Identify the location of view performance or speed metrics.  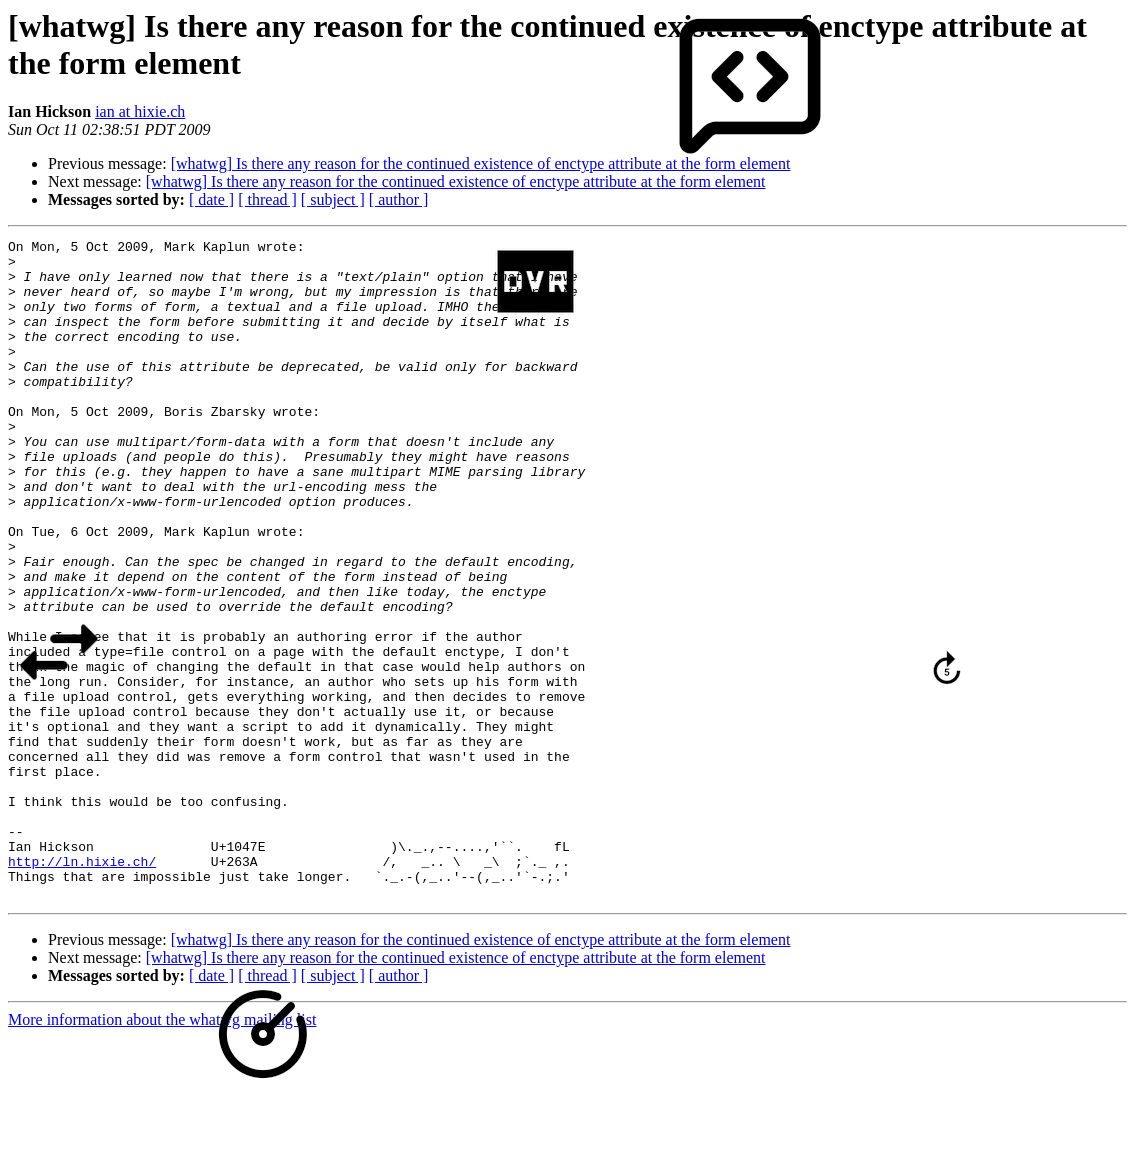
(263, 1034).